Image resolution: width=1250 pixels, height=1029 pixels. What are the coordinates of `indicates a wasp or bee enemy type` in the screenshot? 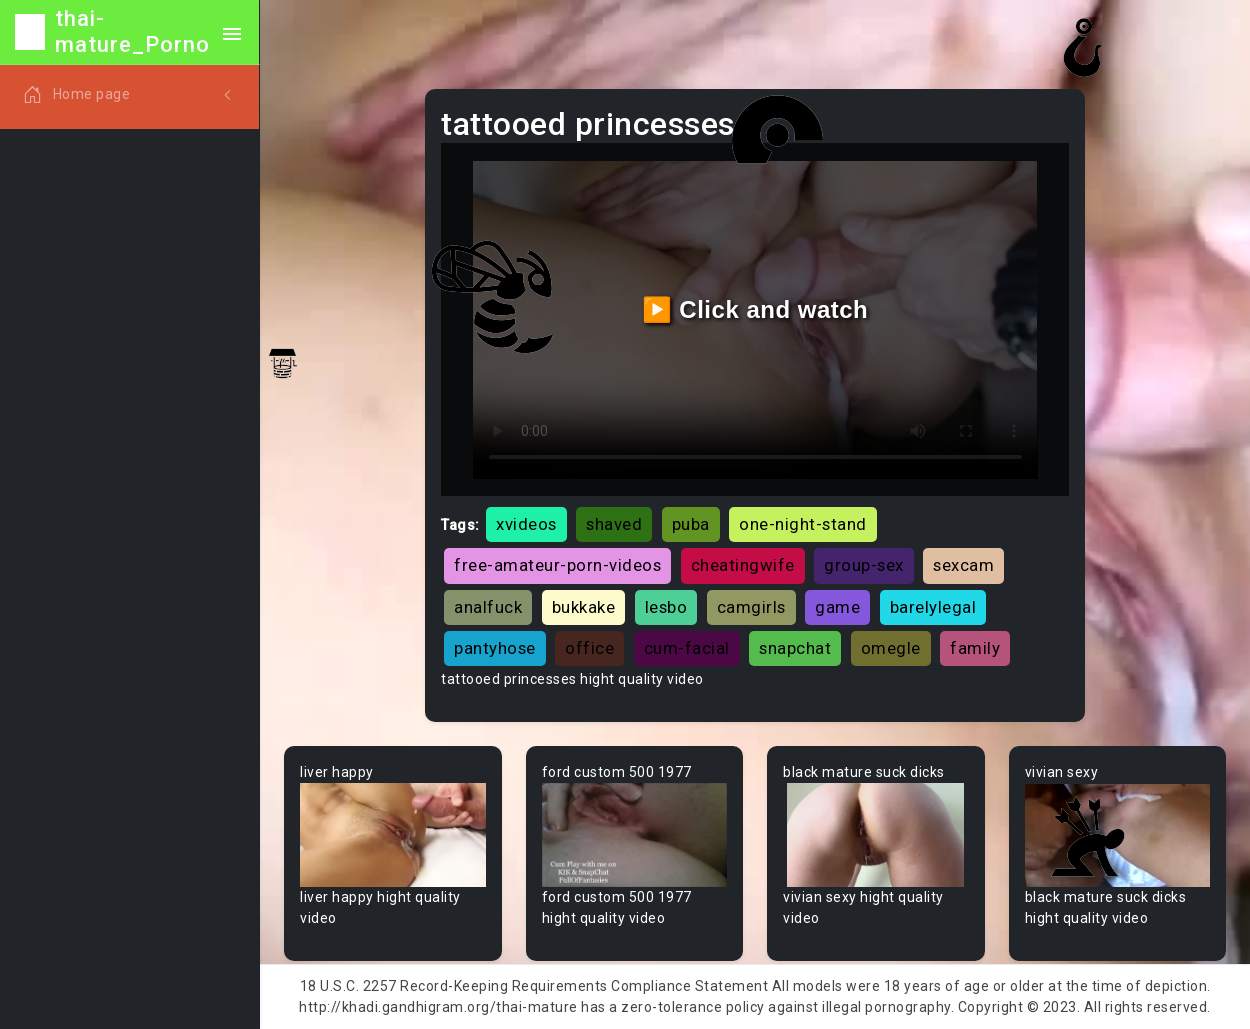 It's located at (492, 295).